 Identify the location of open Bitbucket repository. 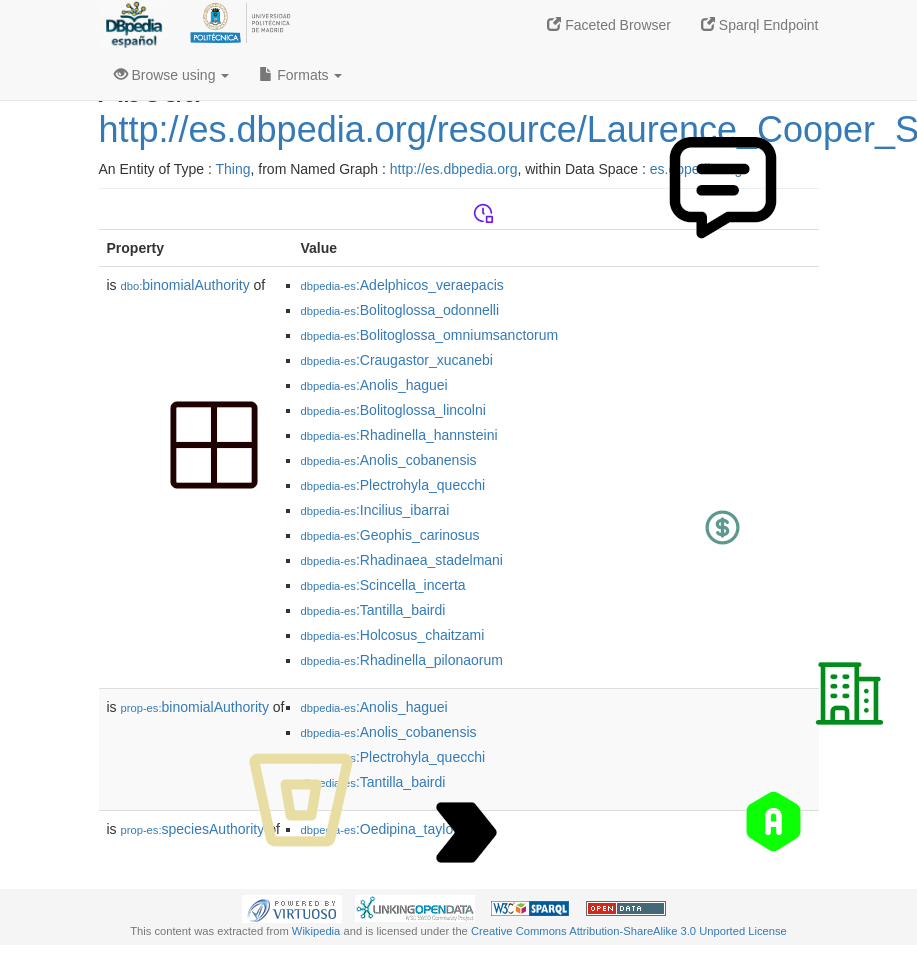
(301, 800).